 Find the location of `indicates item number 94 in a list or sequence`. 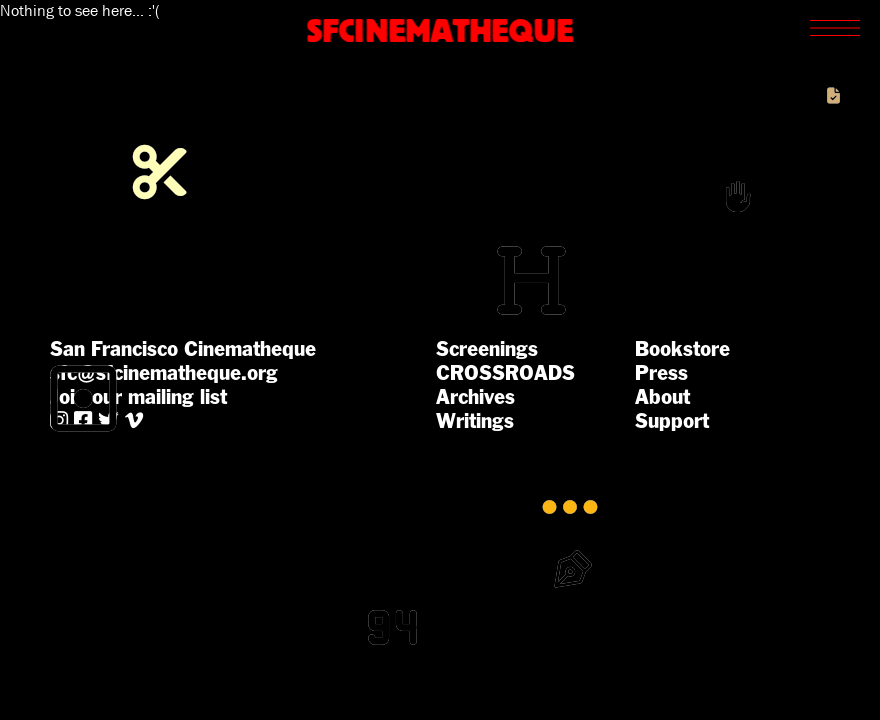

indicates item number 94 in a list or sequence is located at coordinates (392, 627).